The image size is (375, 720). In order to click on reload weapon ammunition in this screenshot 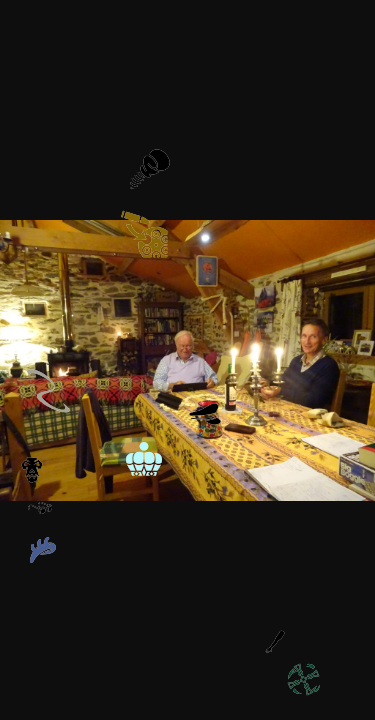, I will do `click(143, 233)`.